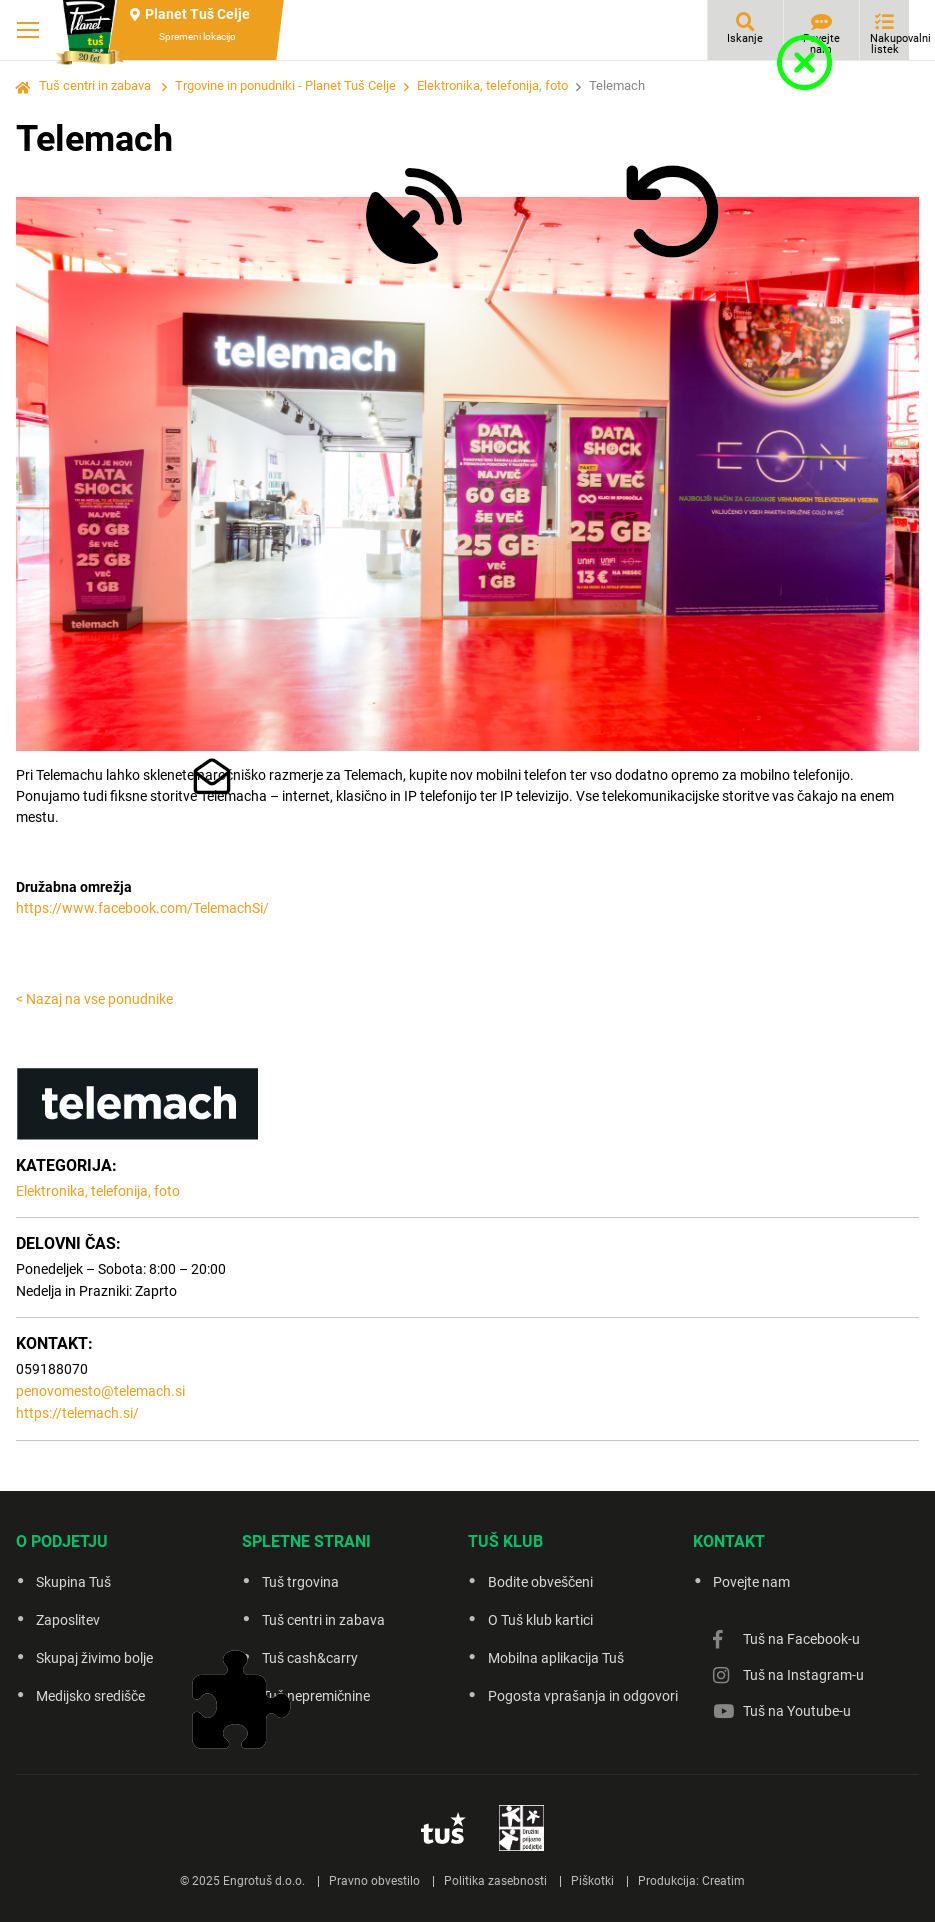 This screenshot has width=935, height=1922. I want to click on undo the last action, so click(672, 211).